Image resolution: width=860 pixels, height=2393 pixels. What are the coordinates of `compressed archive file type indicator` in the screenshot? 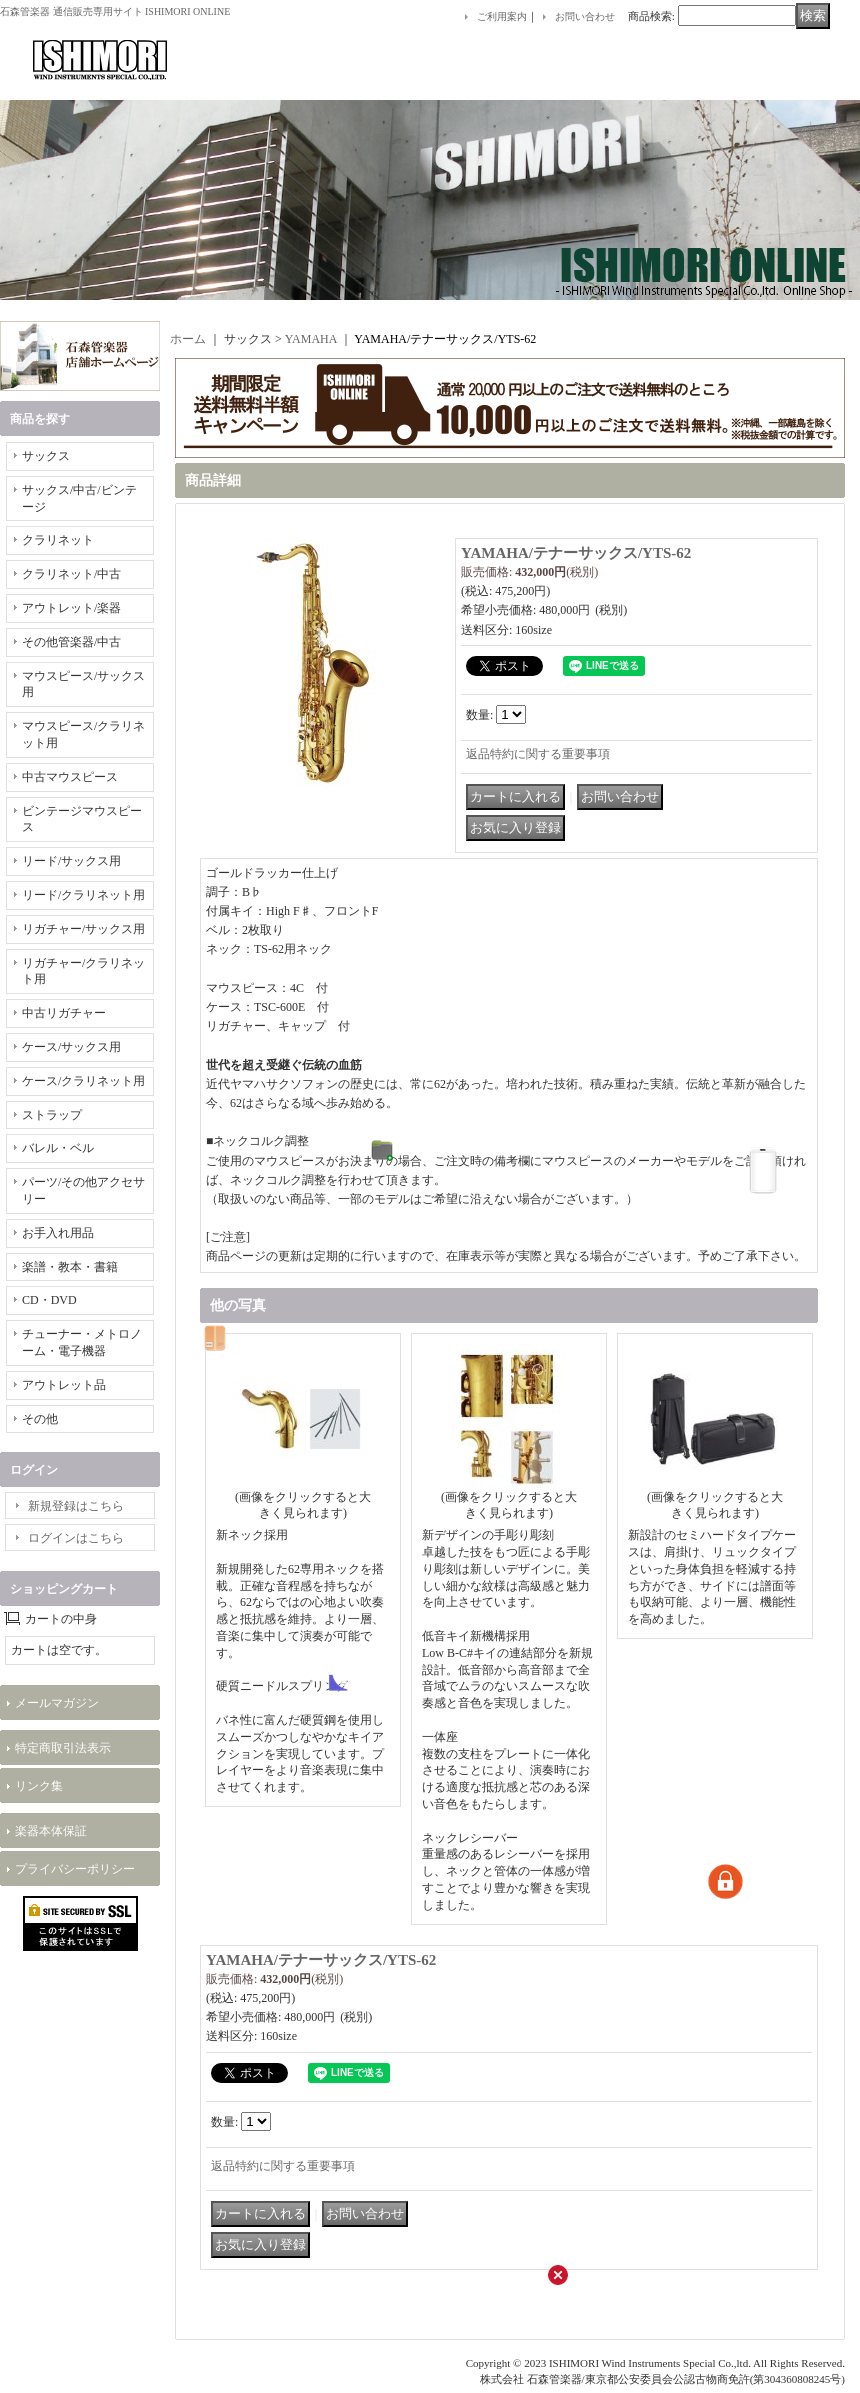 It's located at (215, 1338).